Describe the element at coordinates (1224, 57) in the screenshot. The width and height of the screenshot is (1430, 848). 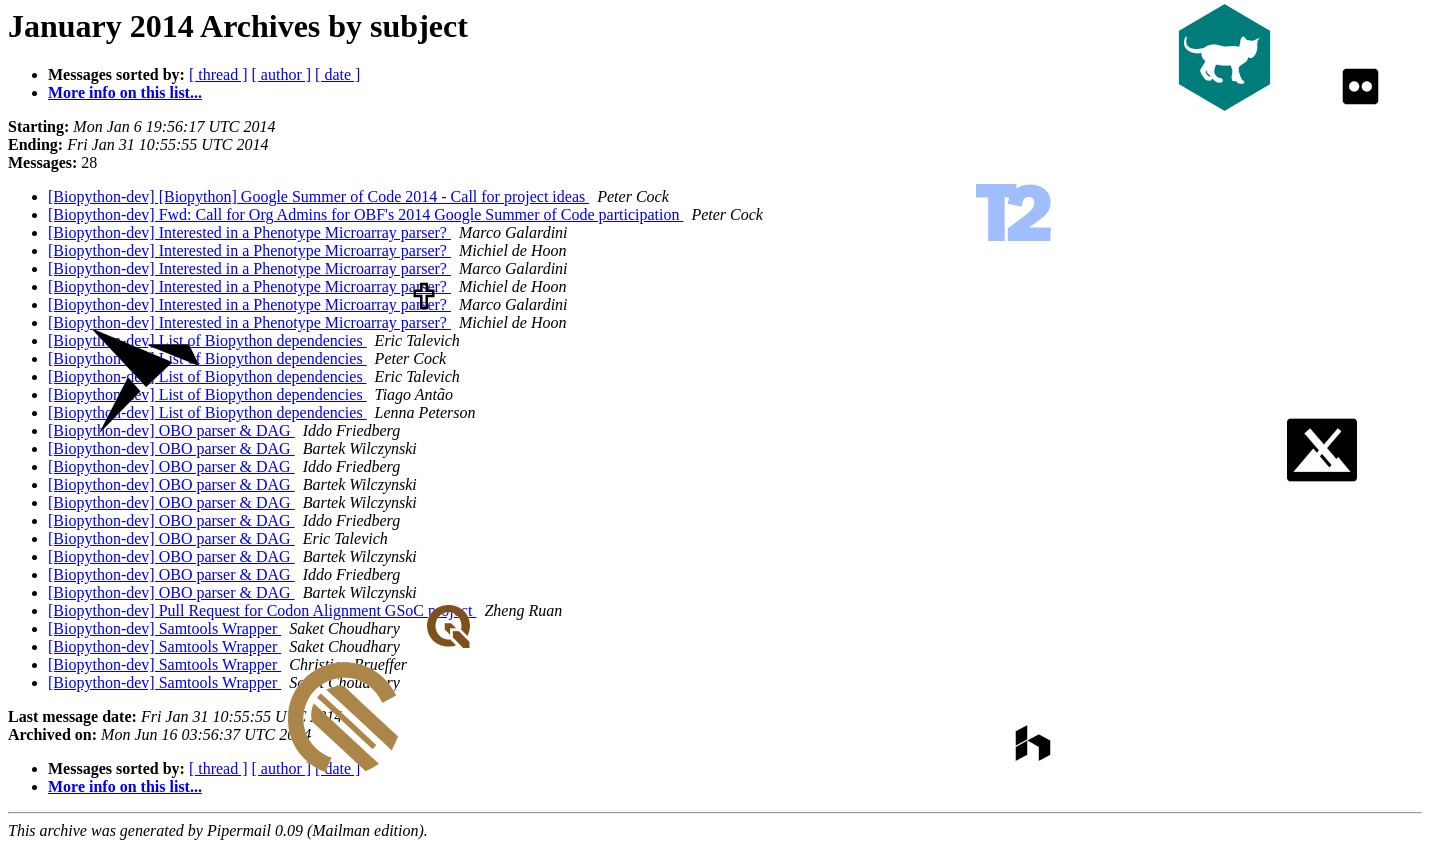
I see `open TiddlyWiki application` at that location.